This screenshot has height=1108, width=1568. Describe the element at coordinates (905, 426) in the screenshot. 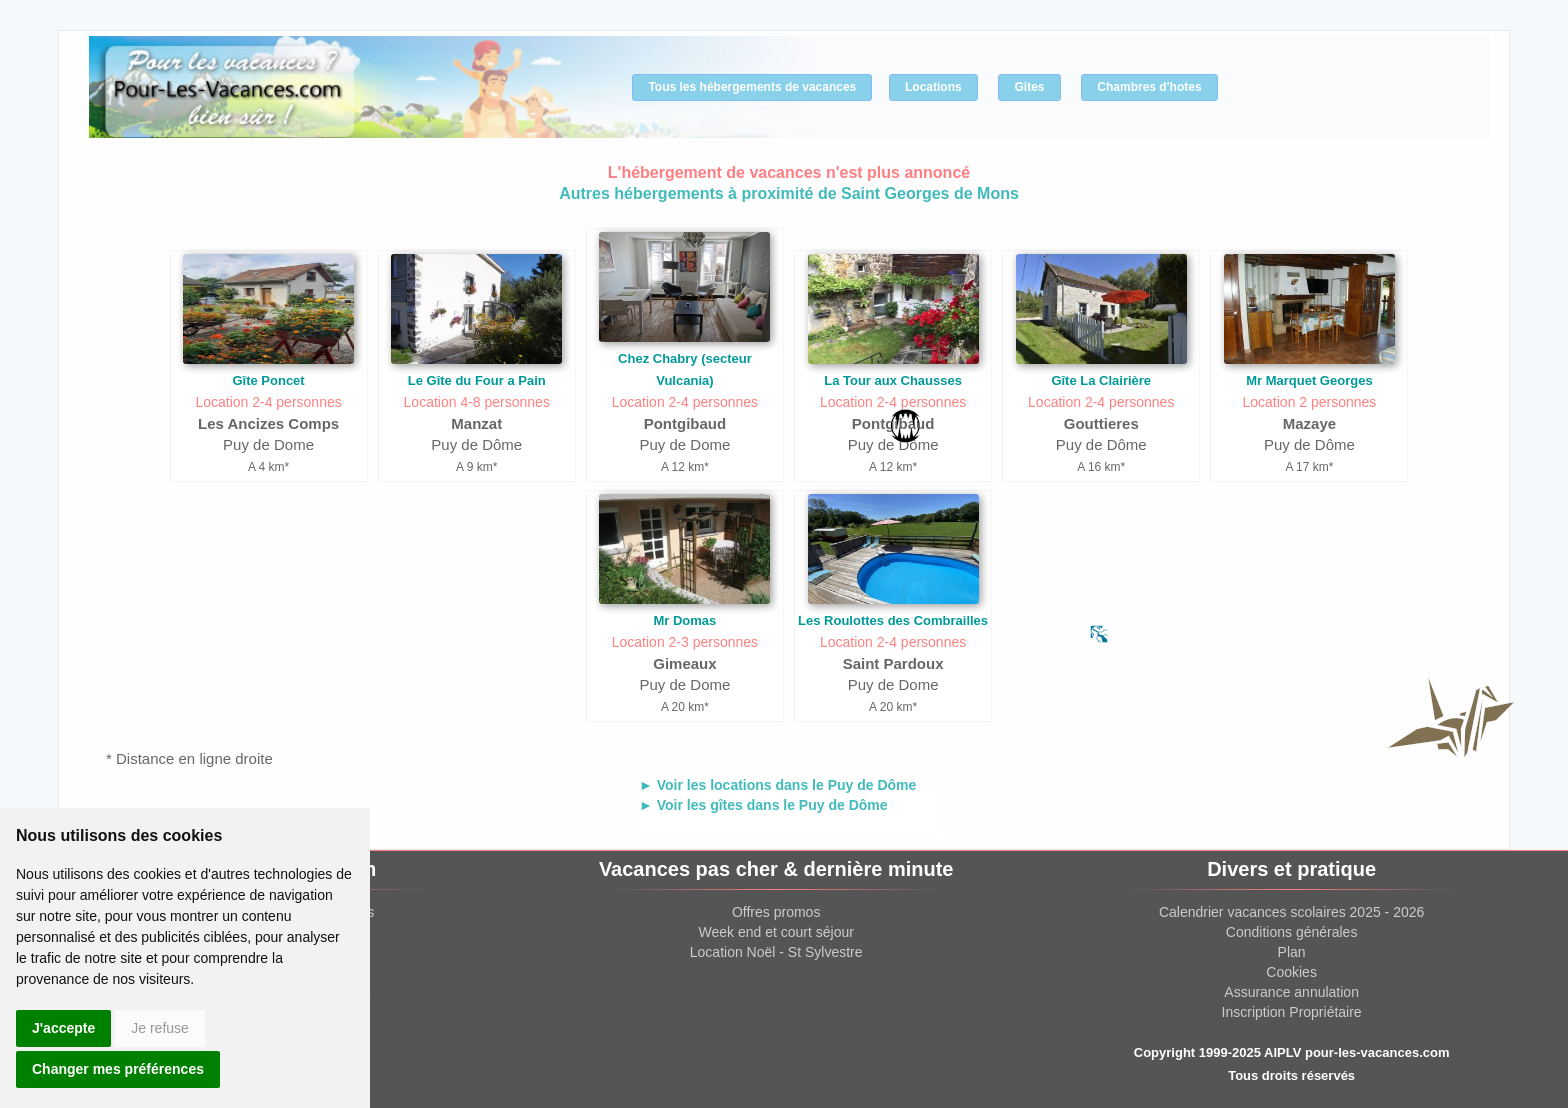

I see `indicates vampire or monster character class` at that location.